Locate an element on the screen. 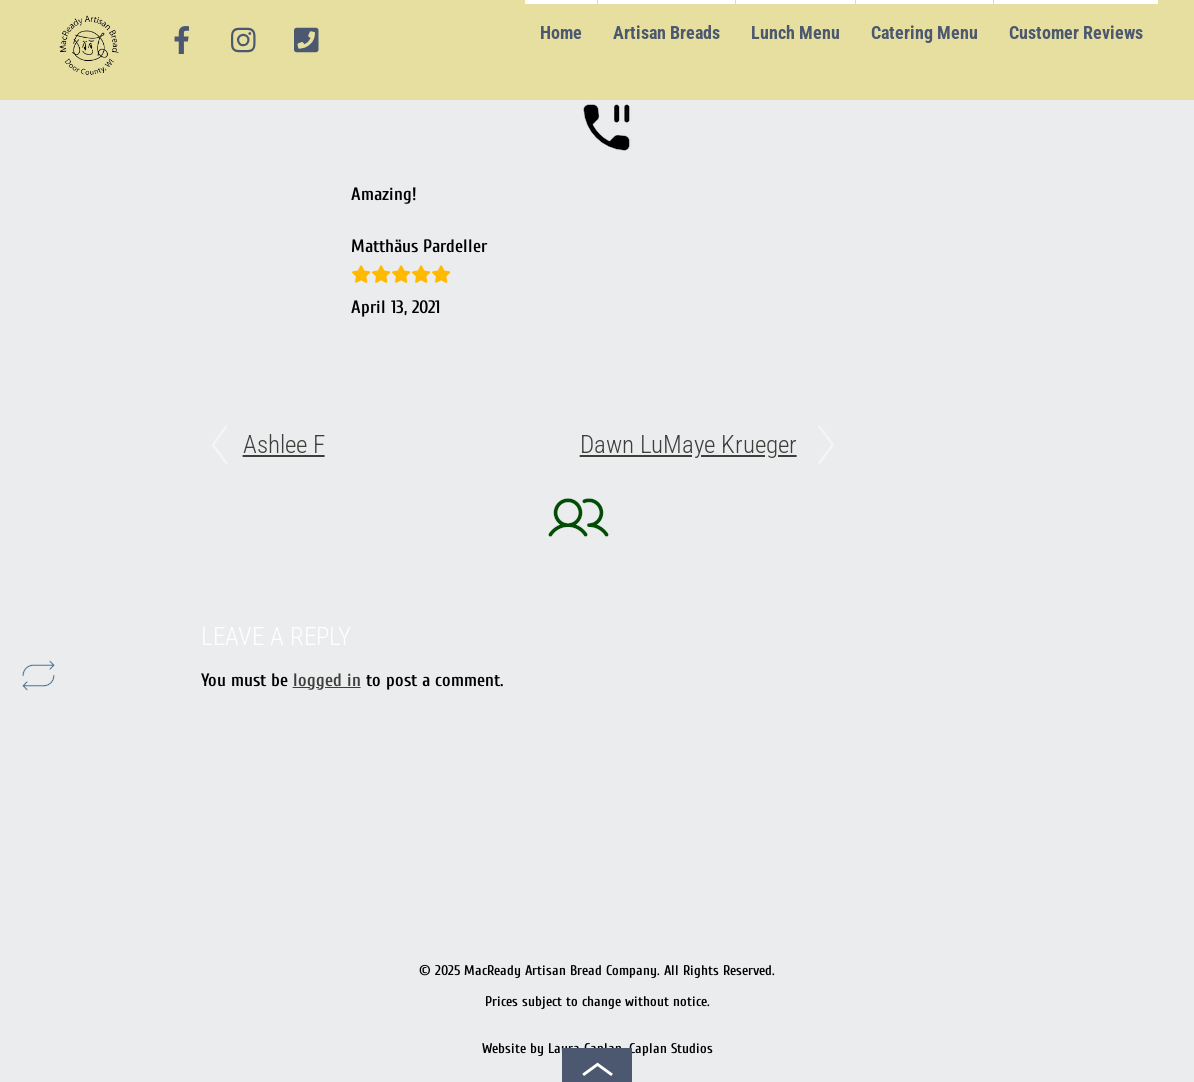 Image resolution: width=1194 pixels, height=1082 pixels. call on hold is located at coordinates (606, 127).